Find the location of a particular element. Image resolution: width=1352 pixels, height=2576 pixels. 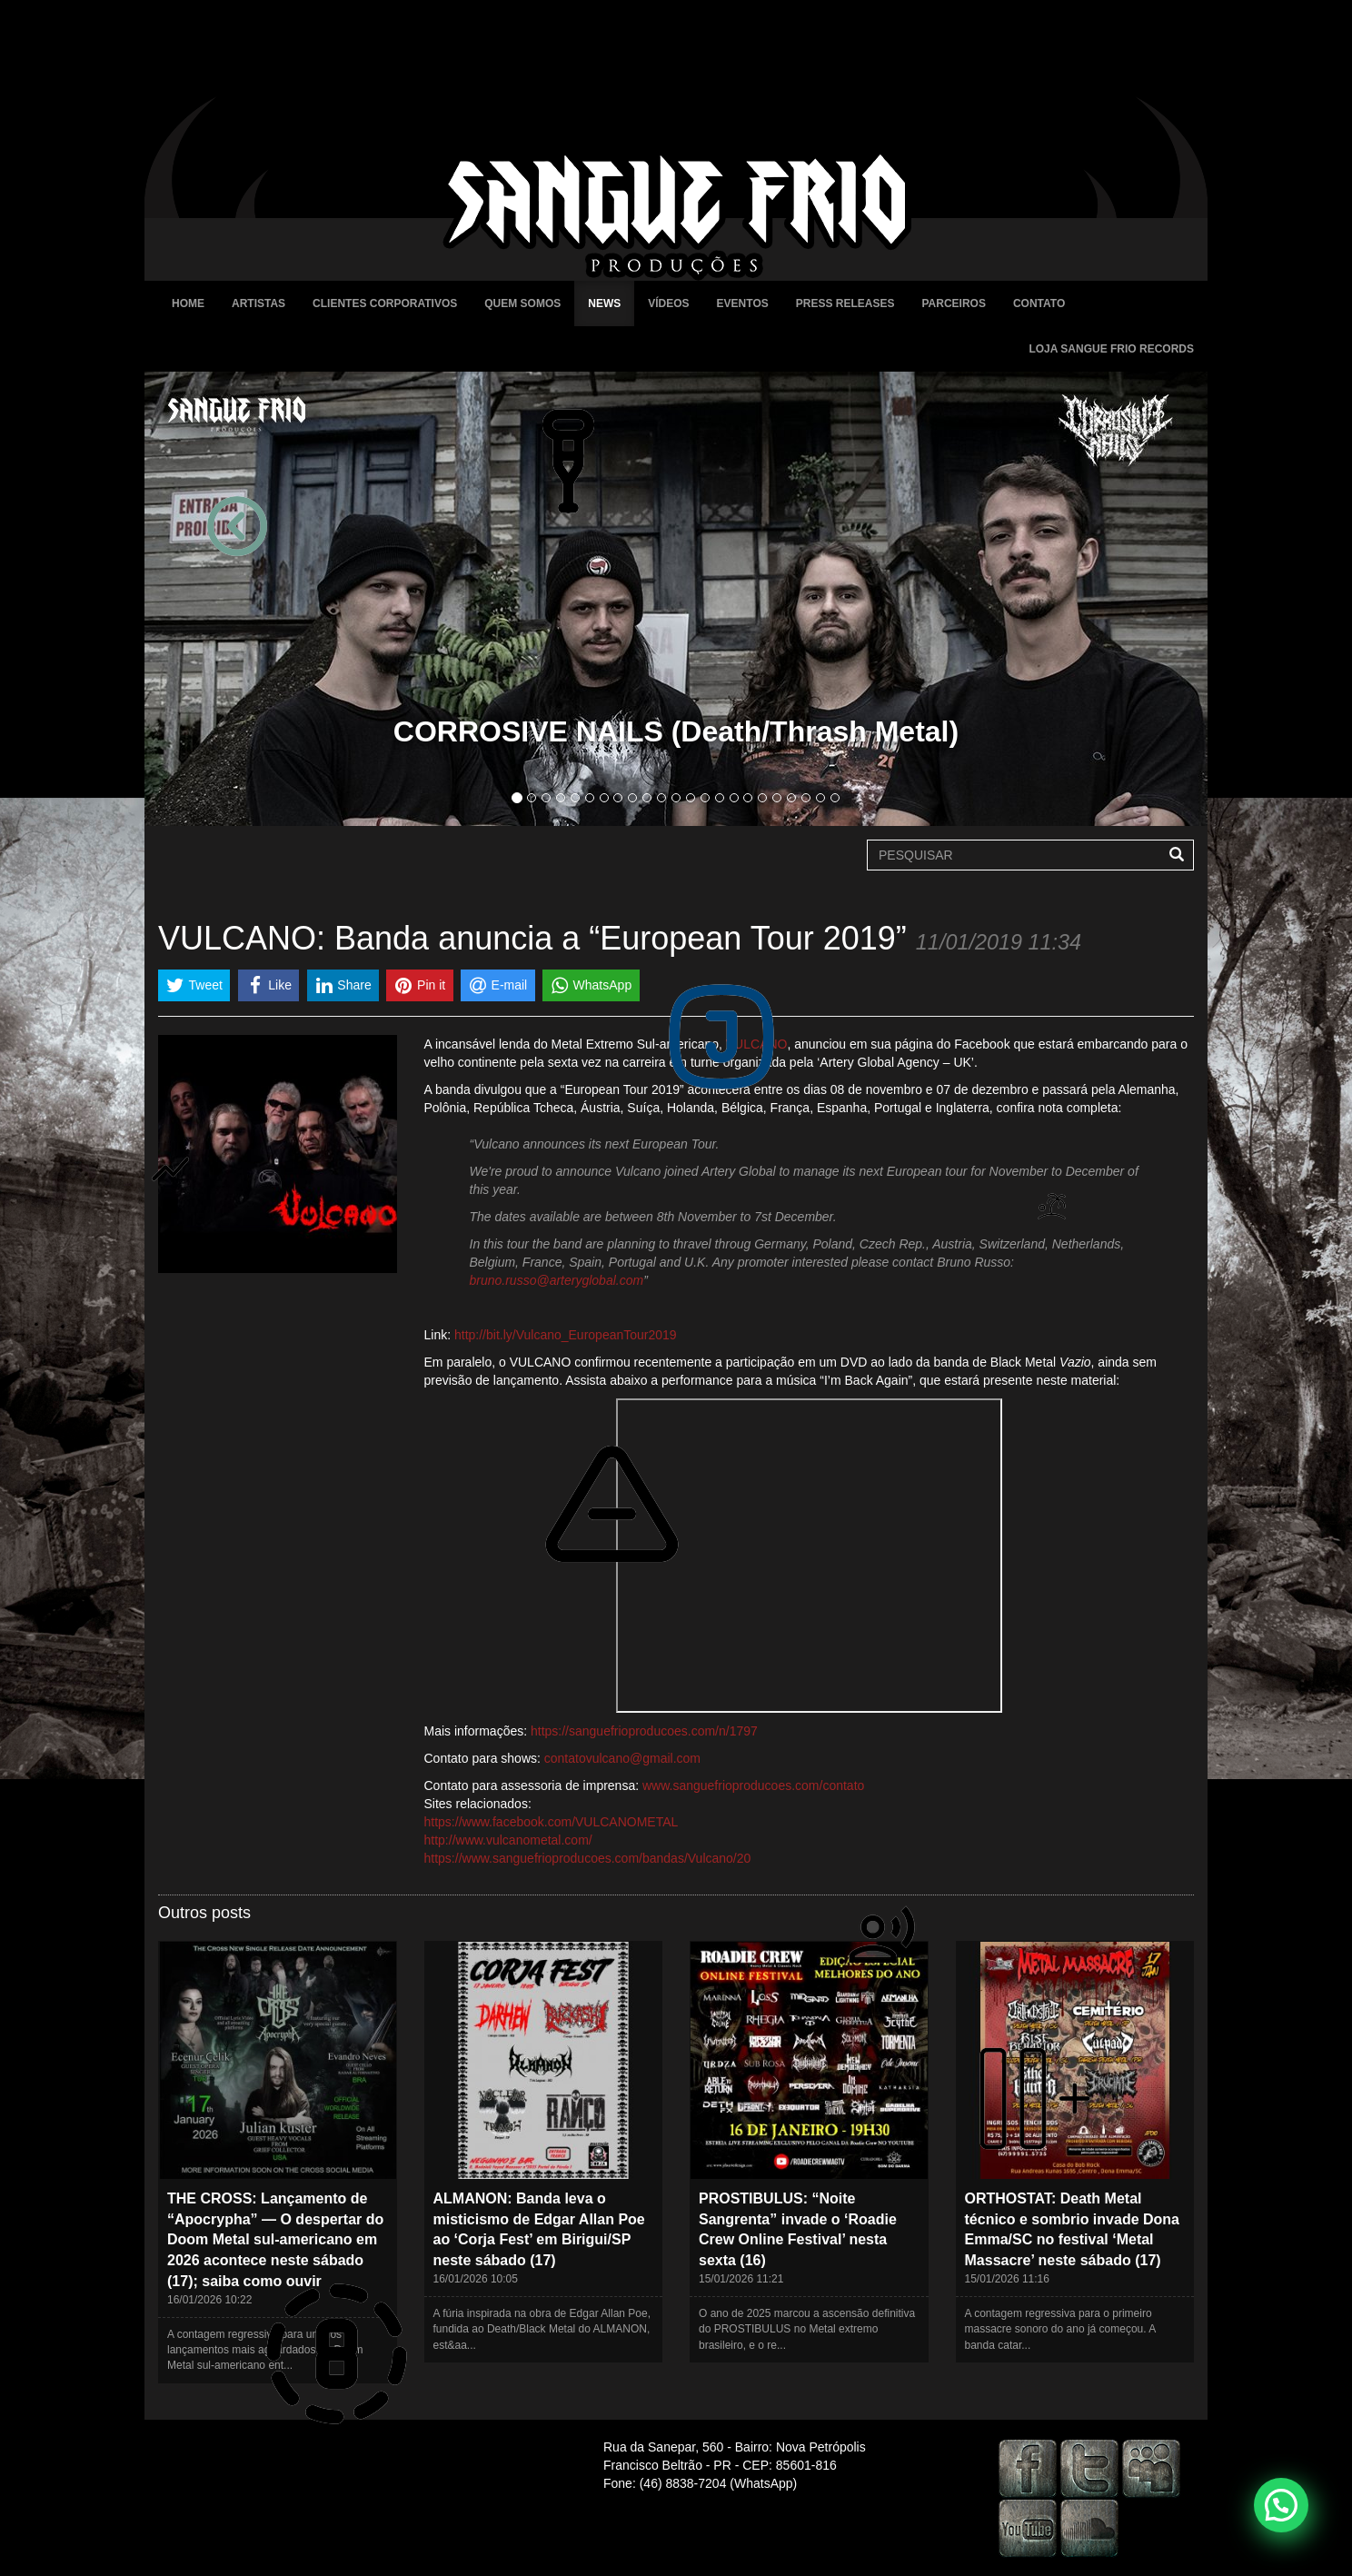

text-to-speech or voice output enabled is located at coordinates (881, 1935).